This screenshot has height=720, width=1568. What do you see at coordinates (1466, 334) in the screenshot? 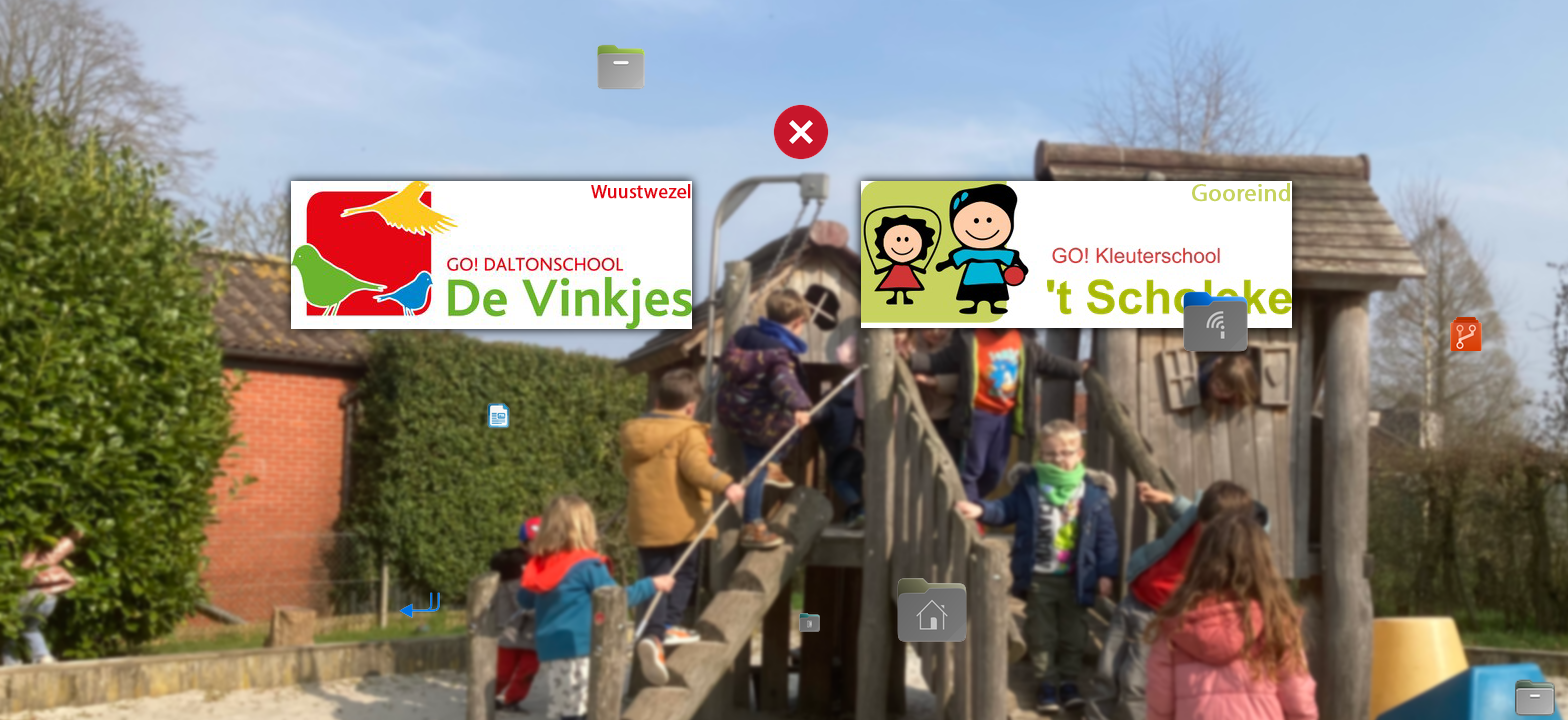
I see `open the repos app for managing git repositories` at bounding box center [1466, 334].